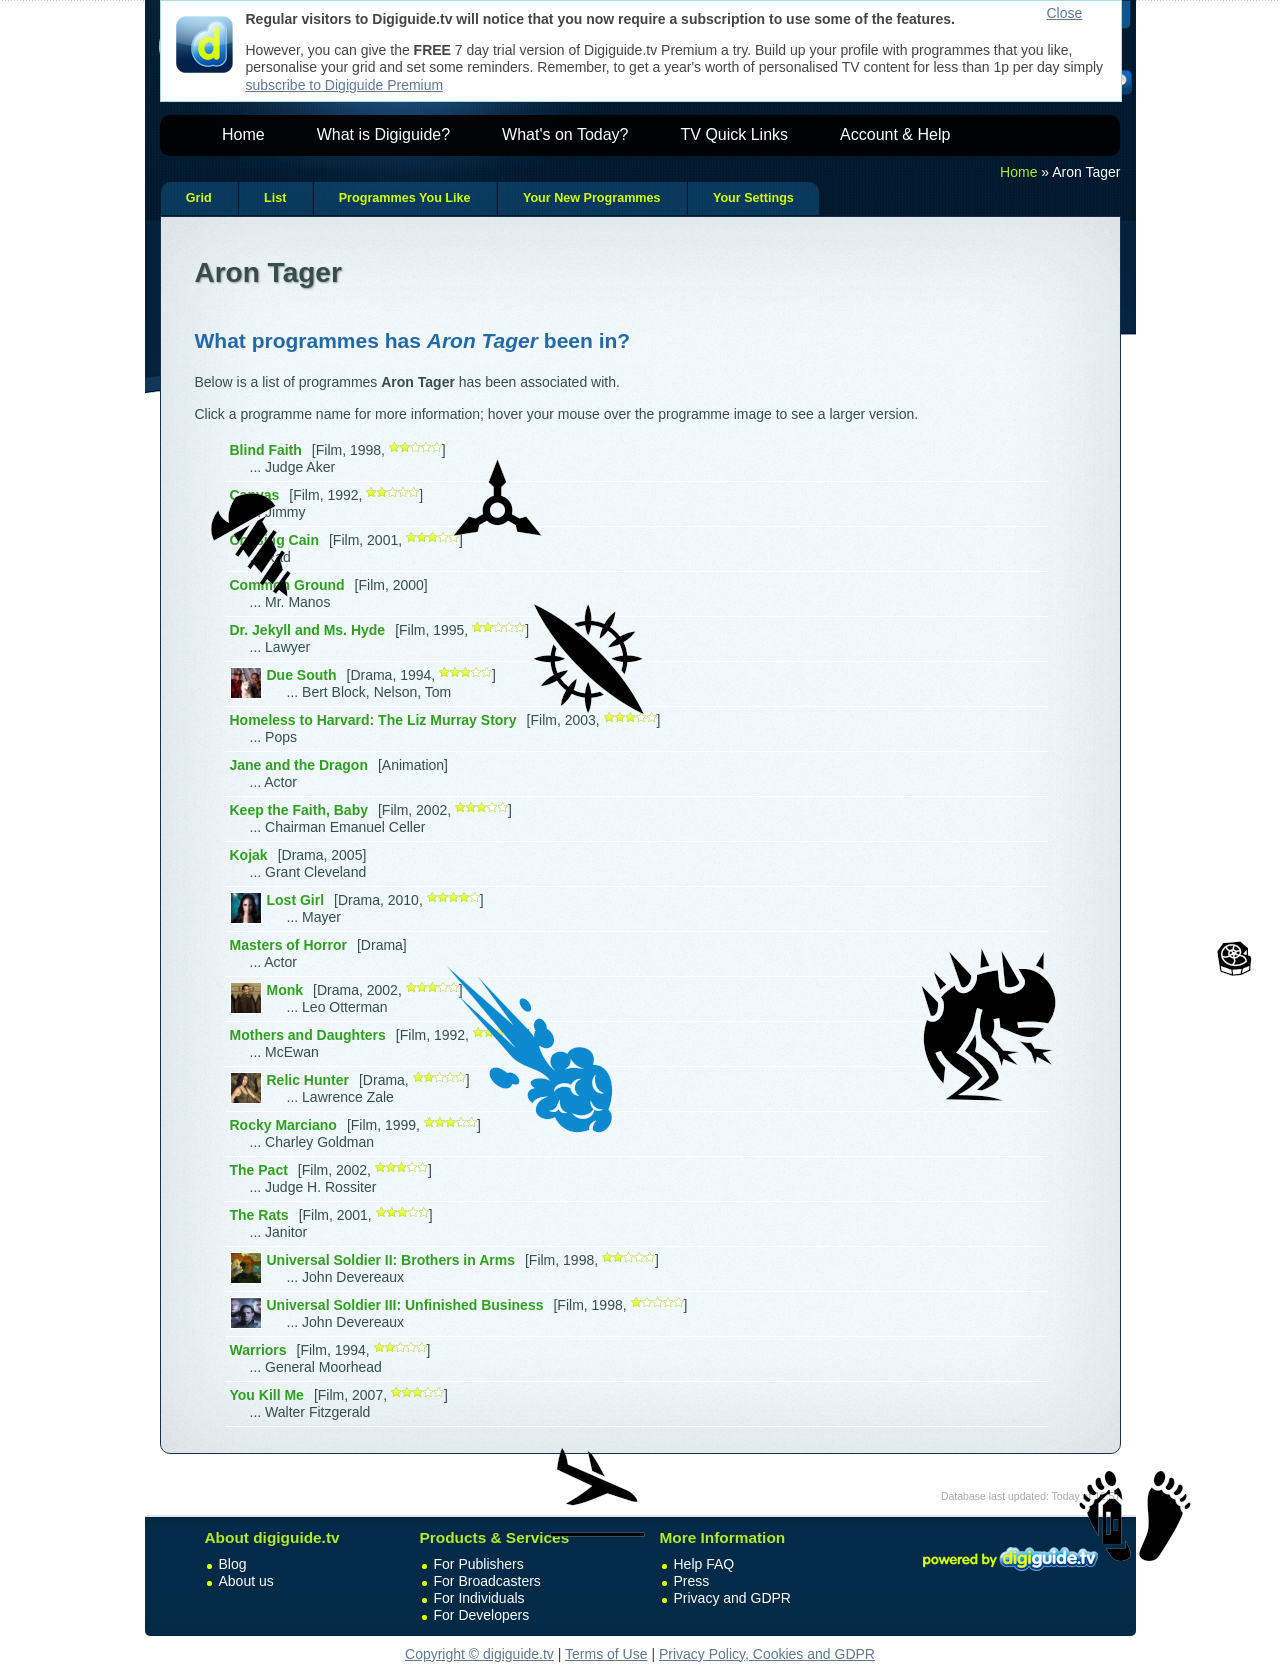 The width and height of the screenshot is (1280, 1673). I want to click on indicates deceased character or death state, so click(1135, 1516).